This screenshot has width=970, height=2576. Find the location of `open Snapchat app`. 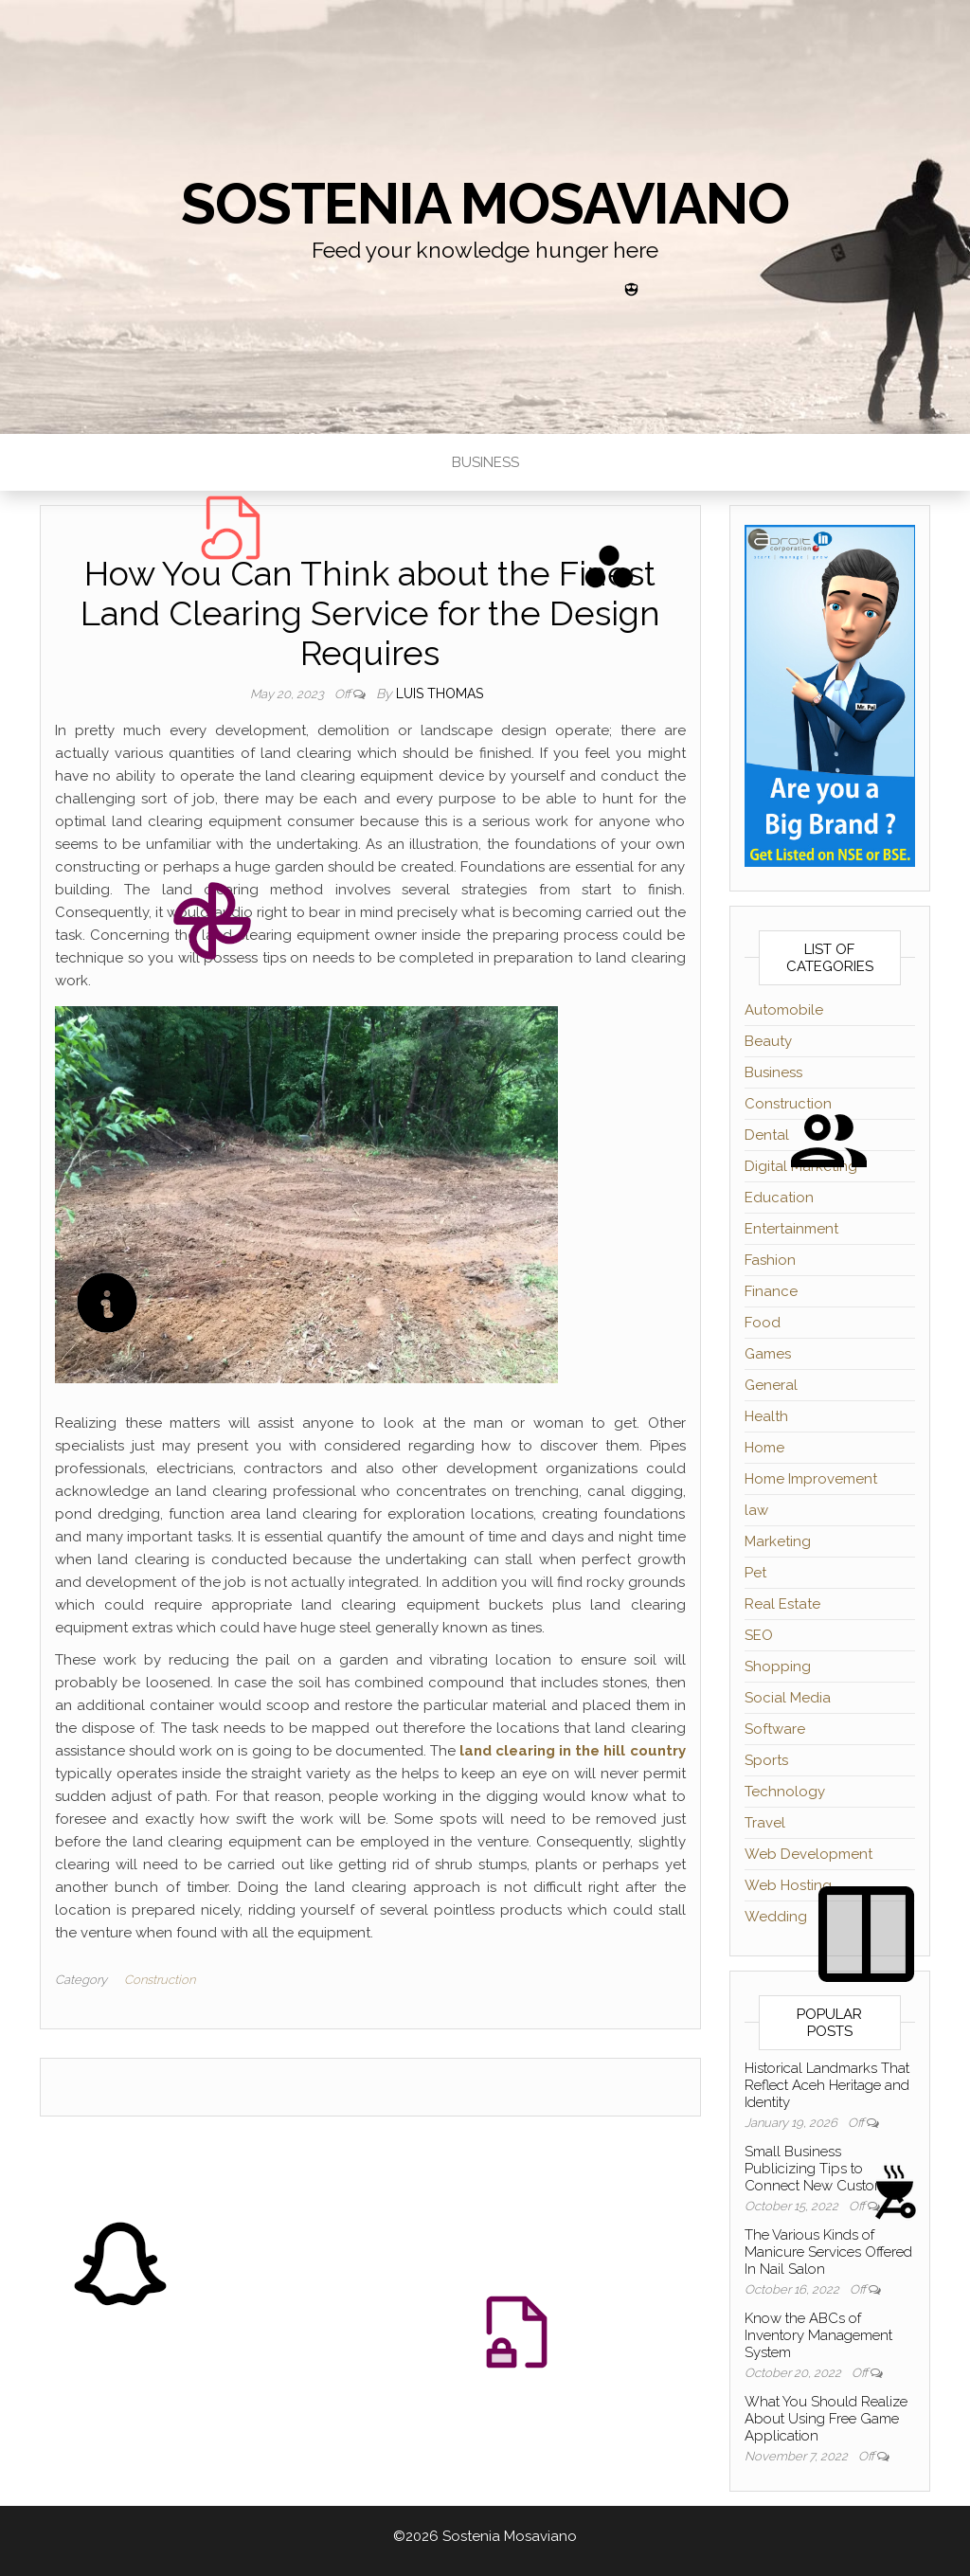

open Snapchat app is located at coordinates (120, 2265).